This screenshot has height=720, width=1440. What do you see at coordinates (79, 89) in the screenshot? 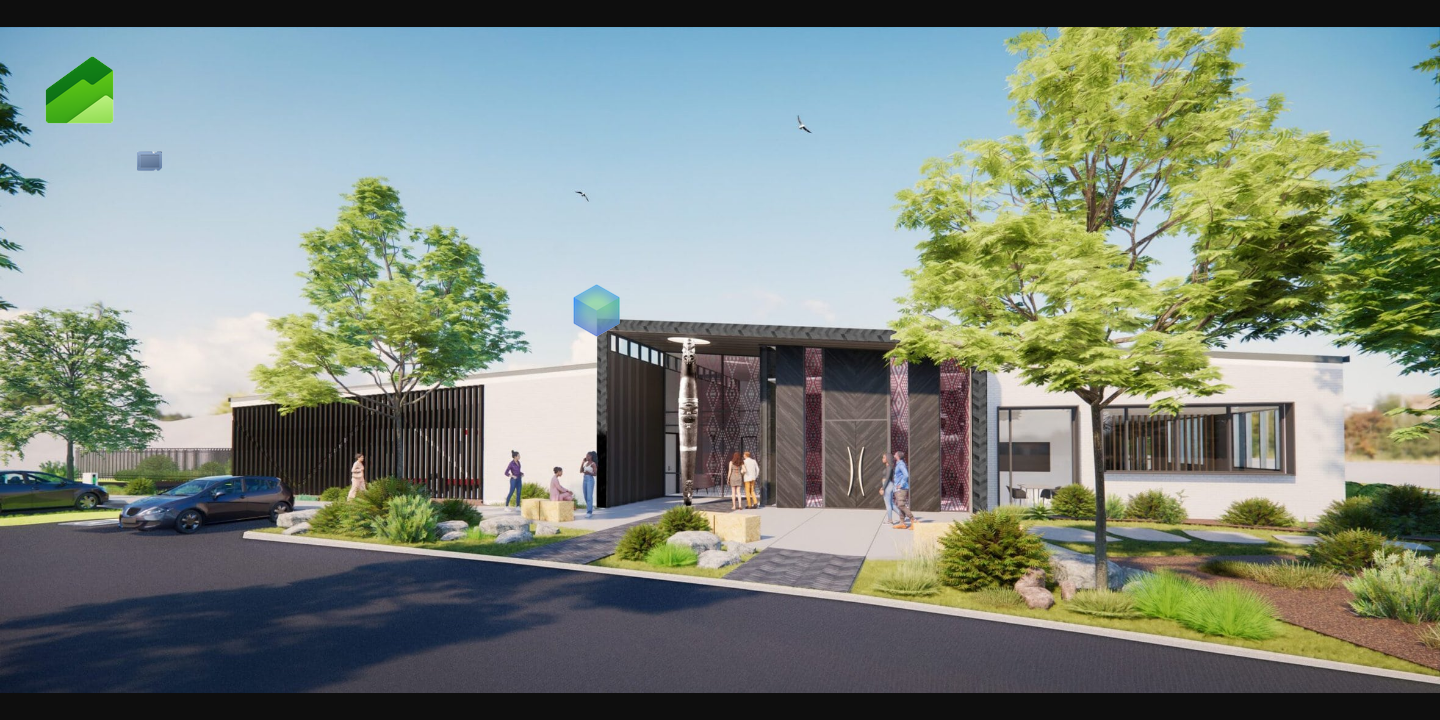
I see `open the finance app` at bounding box center [79, 89].